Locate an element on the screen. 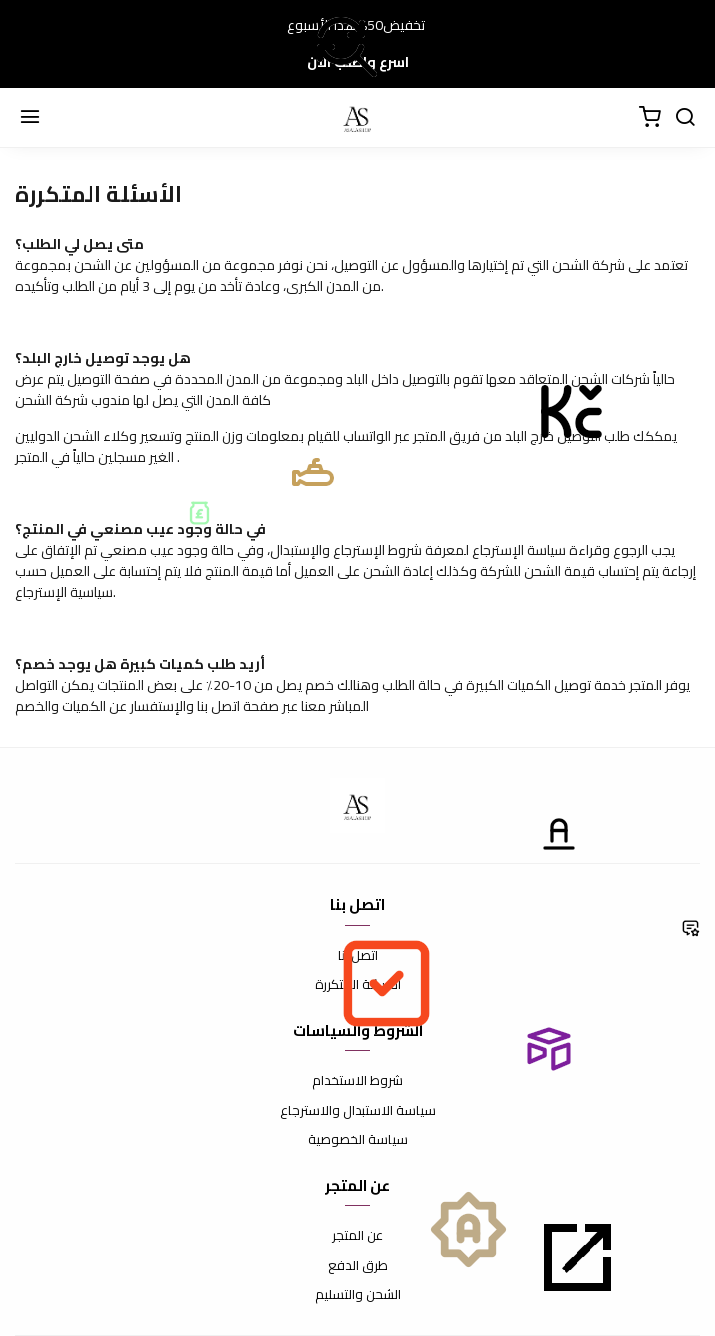  set text baseline alignment is located at coordinates (559, 834).